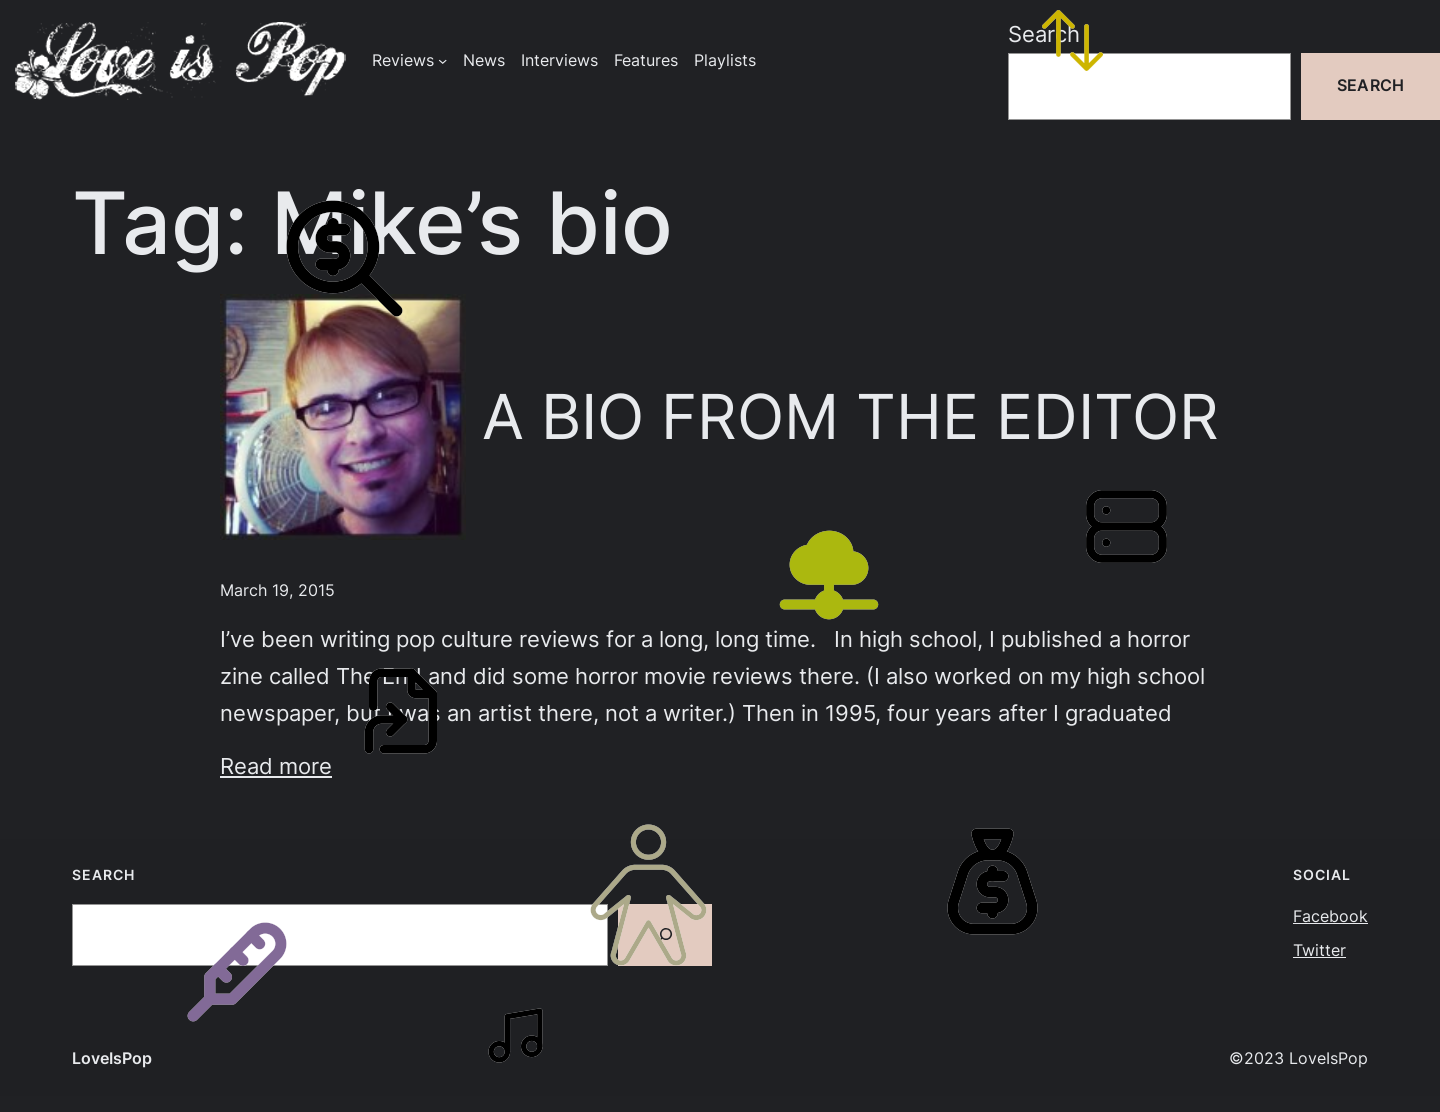  What do you see at coordinates (403, 711) in the screenshot?
I see `create a symbolic link to this file` at bounding box center [403, 711].